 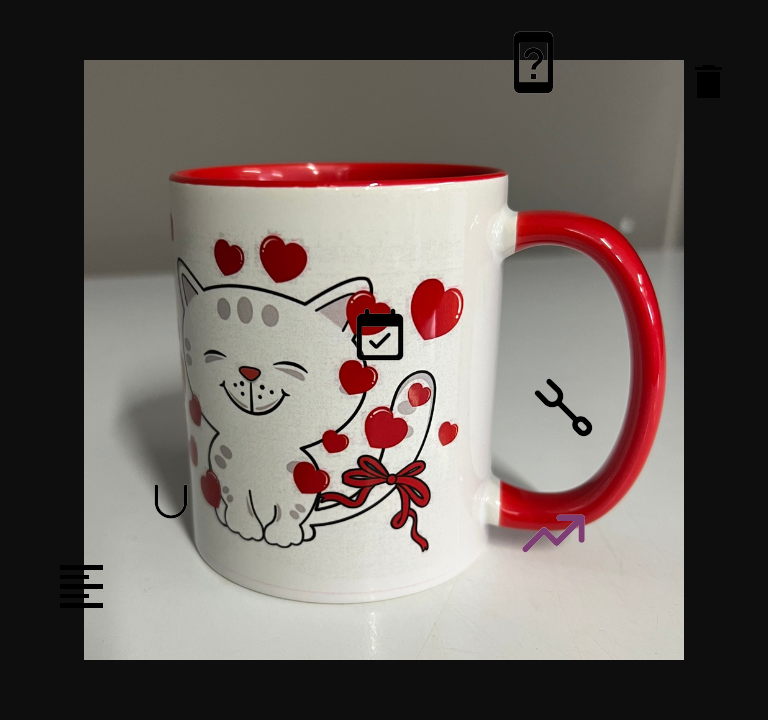 I want to click on unknown or unrecognized device connected, so click(x=533, y=62).